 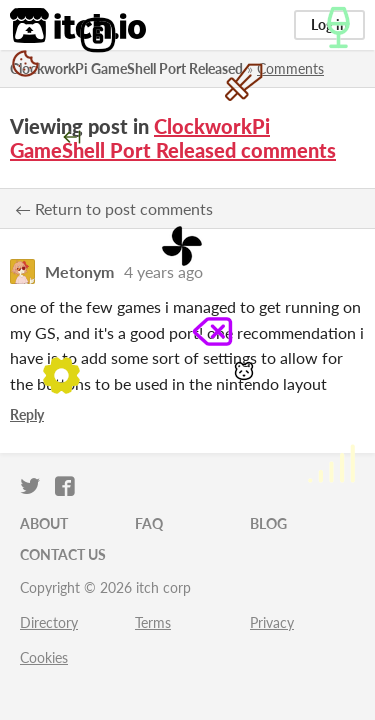 I want to click on indicates cellular or network signal strength, so click(x=331, y=463).